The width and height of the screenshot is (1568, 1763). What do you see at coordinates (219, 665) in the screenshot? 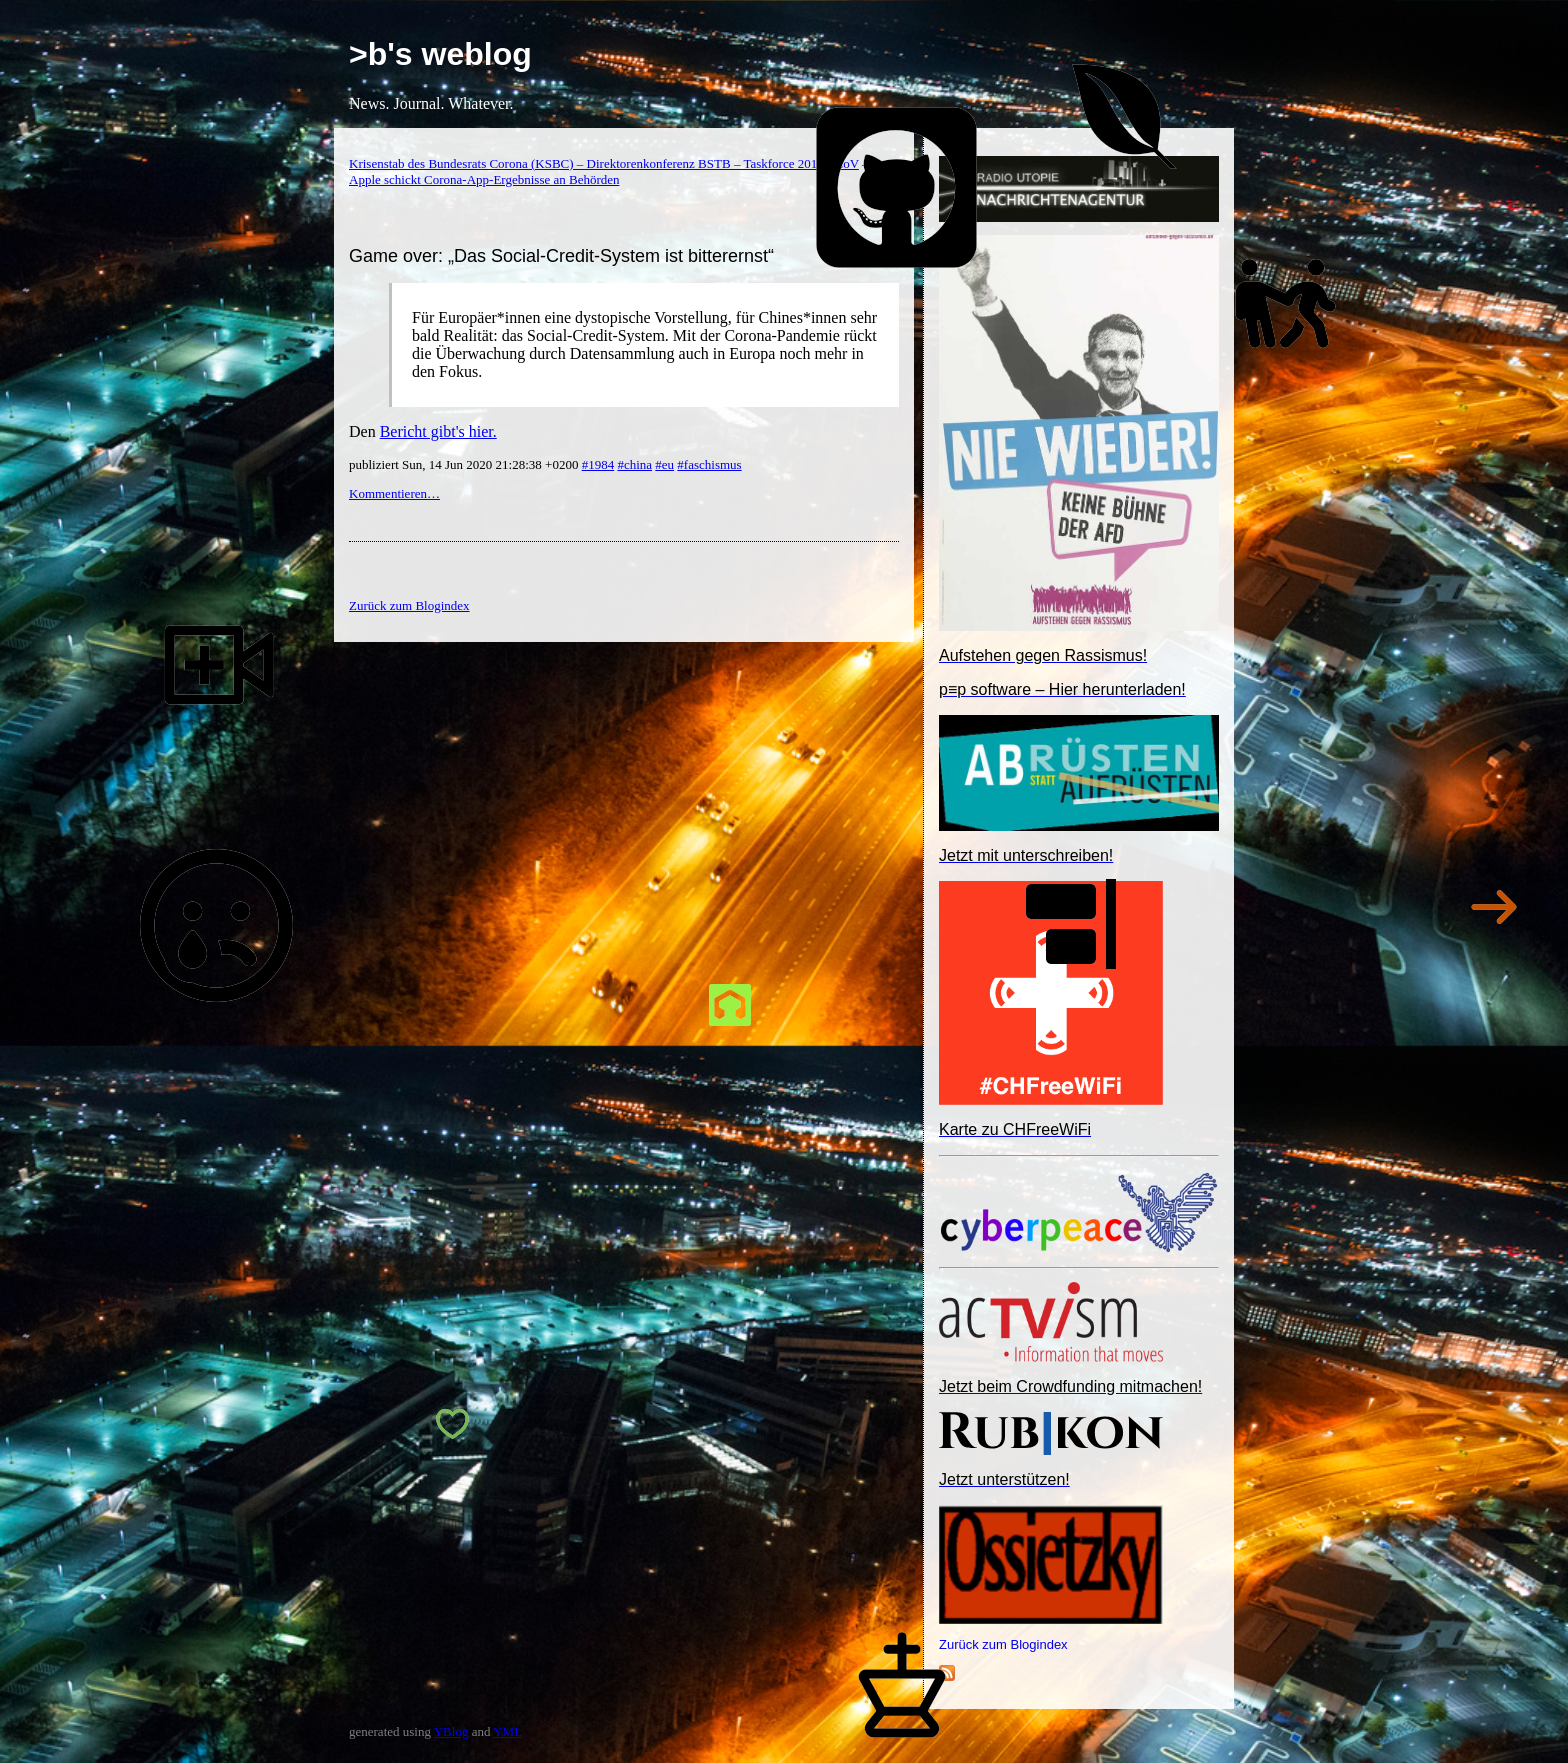
I see `add a new video recording` at bounding box center [219, 665].